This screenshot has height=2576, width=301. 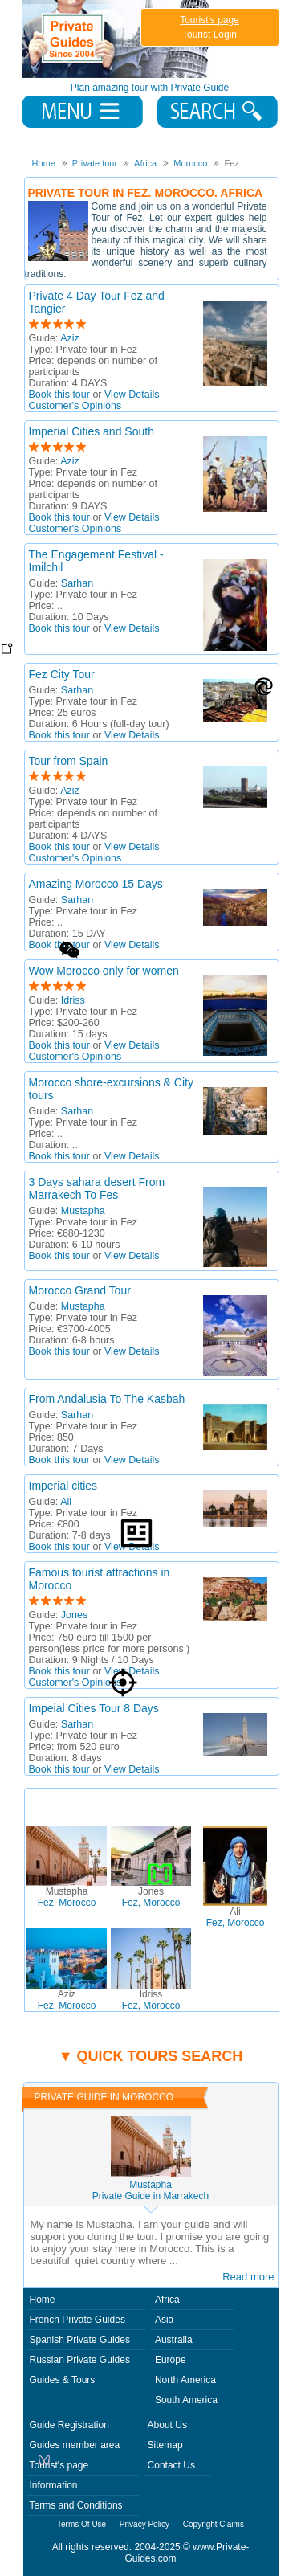 What do you see at coordinates (263, 686) in the screenshot?
I see `open Microsoft Edge browser` at bounding box center [263, 686].